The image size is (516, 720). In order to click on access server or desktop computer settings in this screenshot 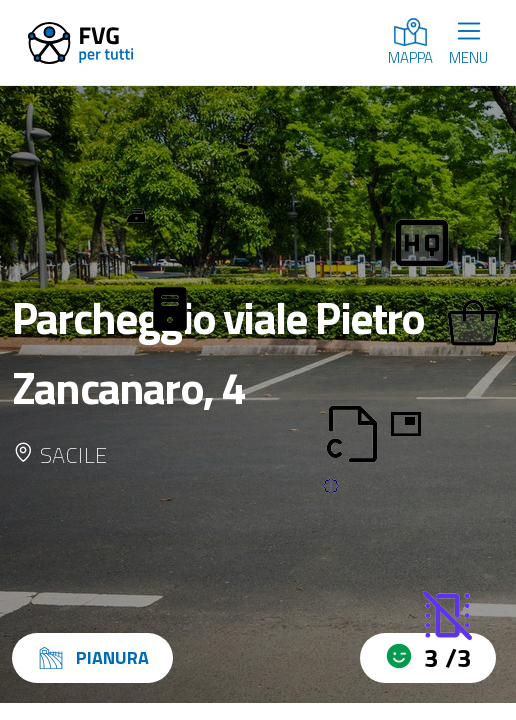, I will do `click(170, 309)`.